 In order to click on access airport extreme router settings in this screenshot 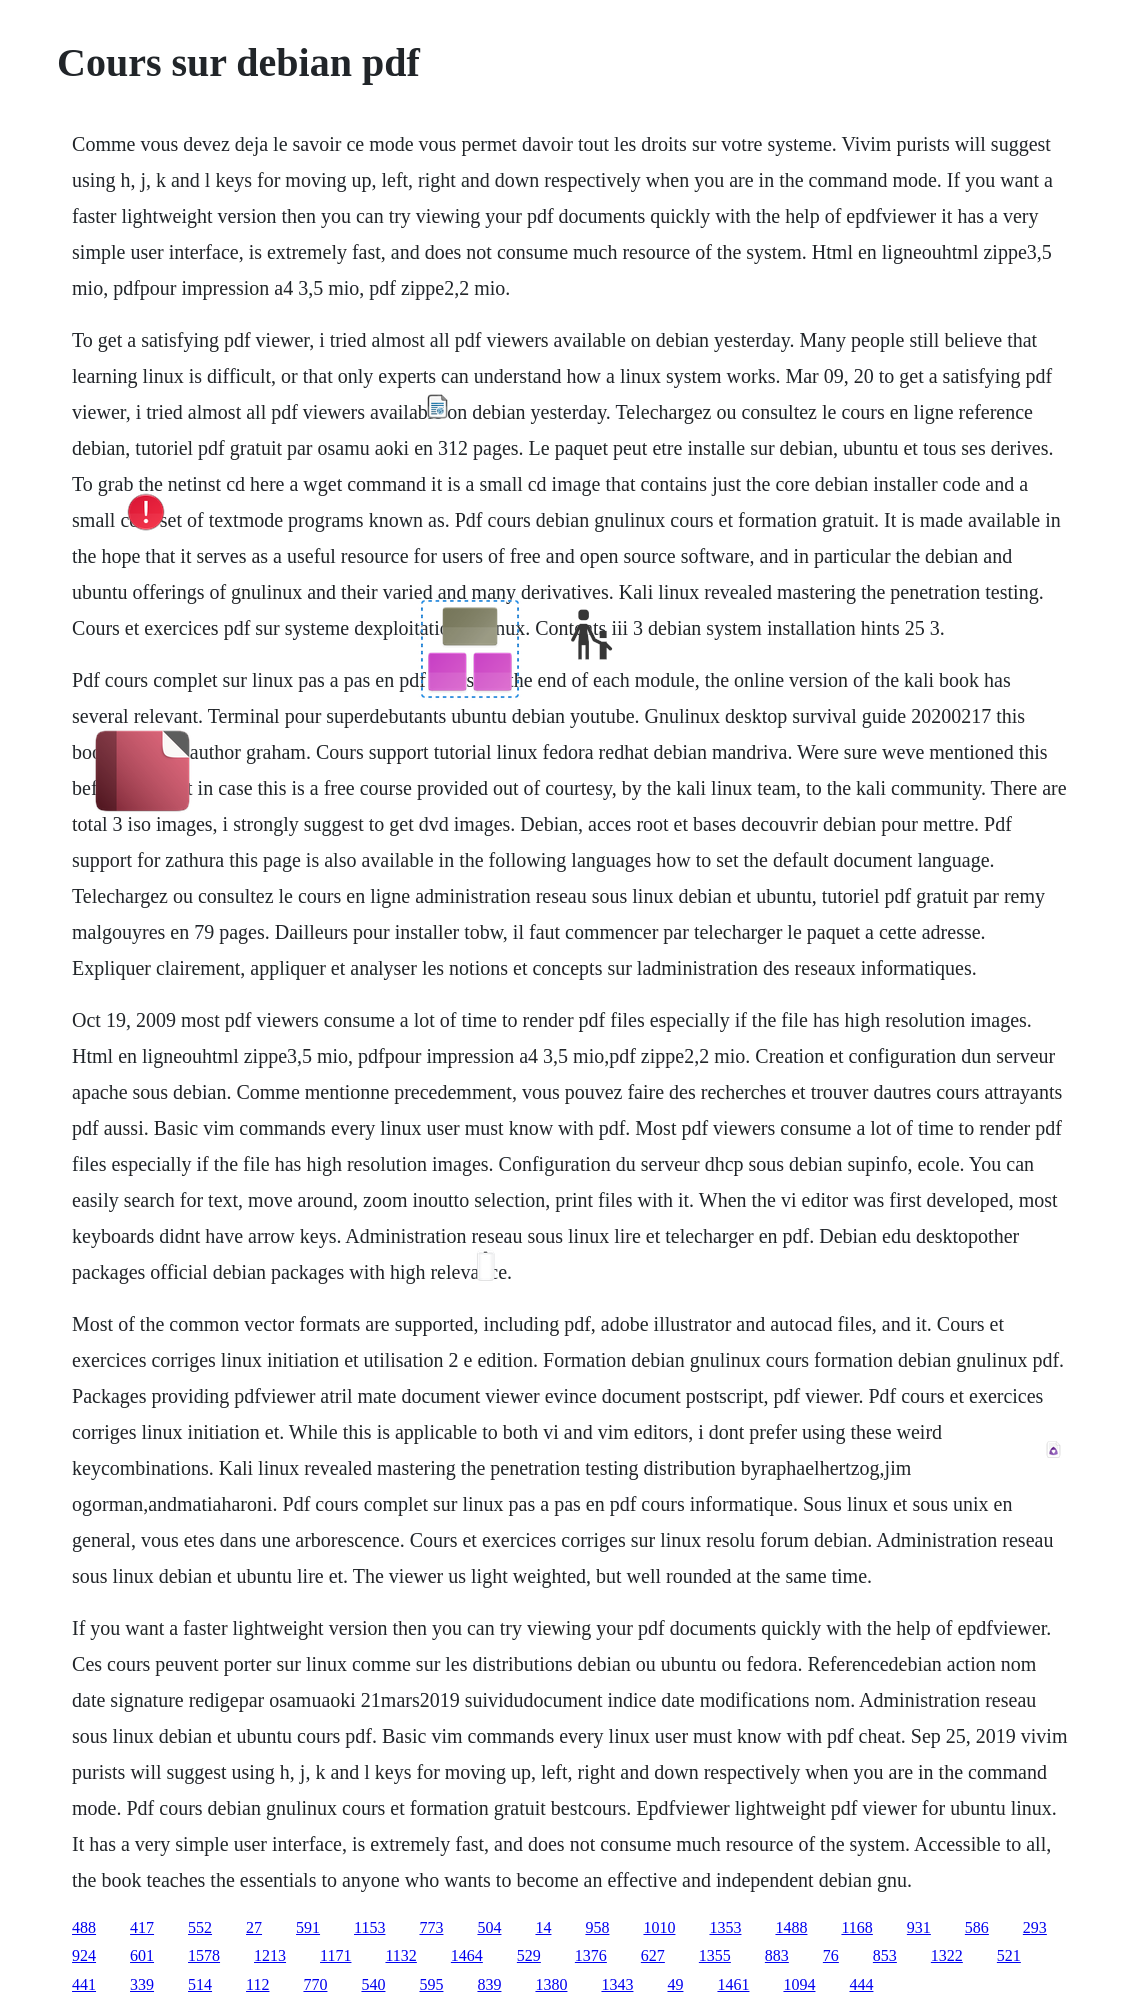, I will do `click(486, 1265)`.